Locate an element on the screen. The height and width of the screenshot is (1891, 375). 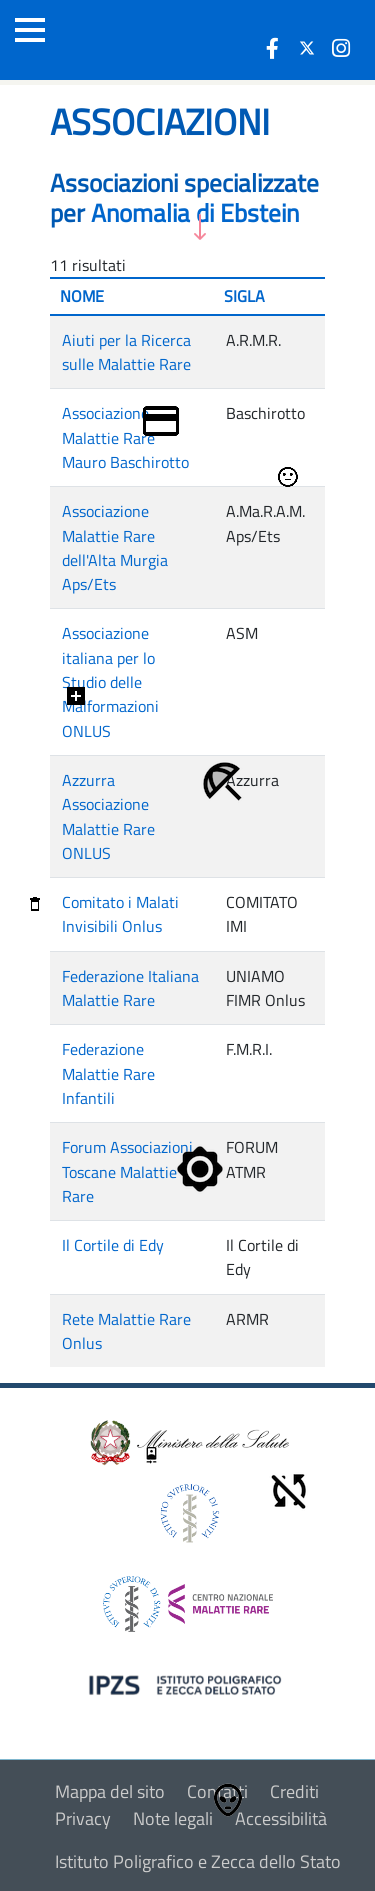
add a new item or content is located at coordinates (76, 696).